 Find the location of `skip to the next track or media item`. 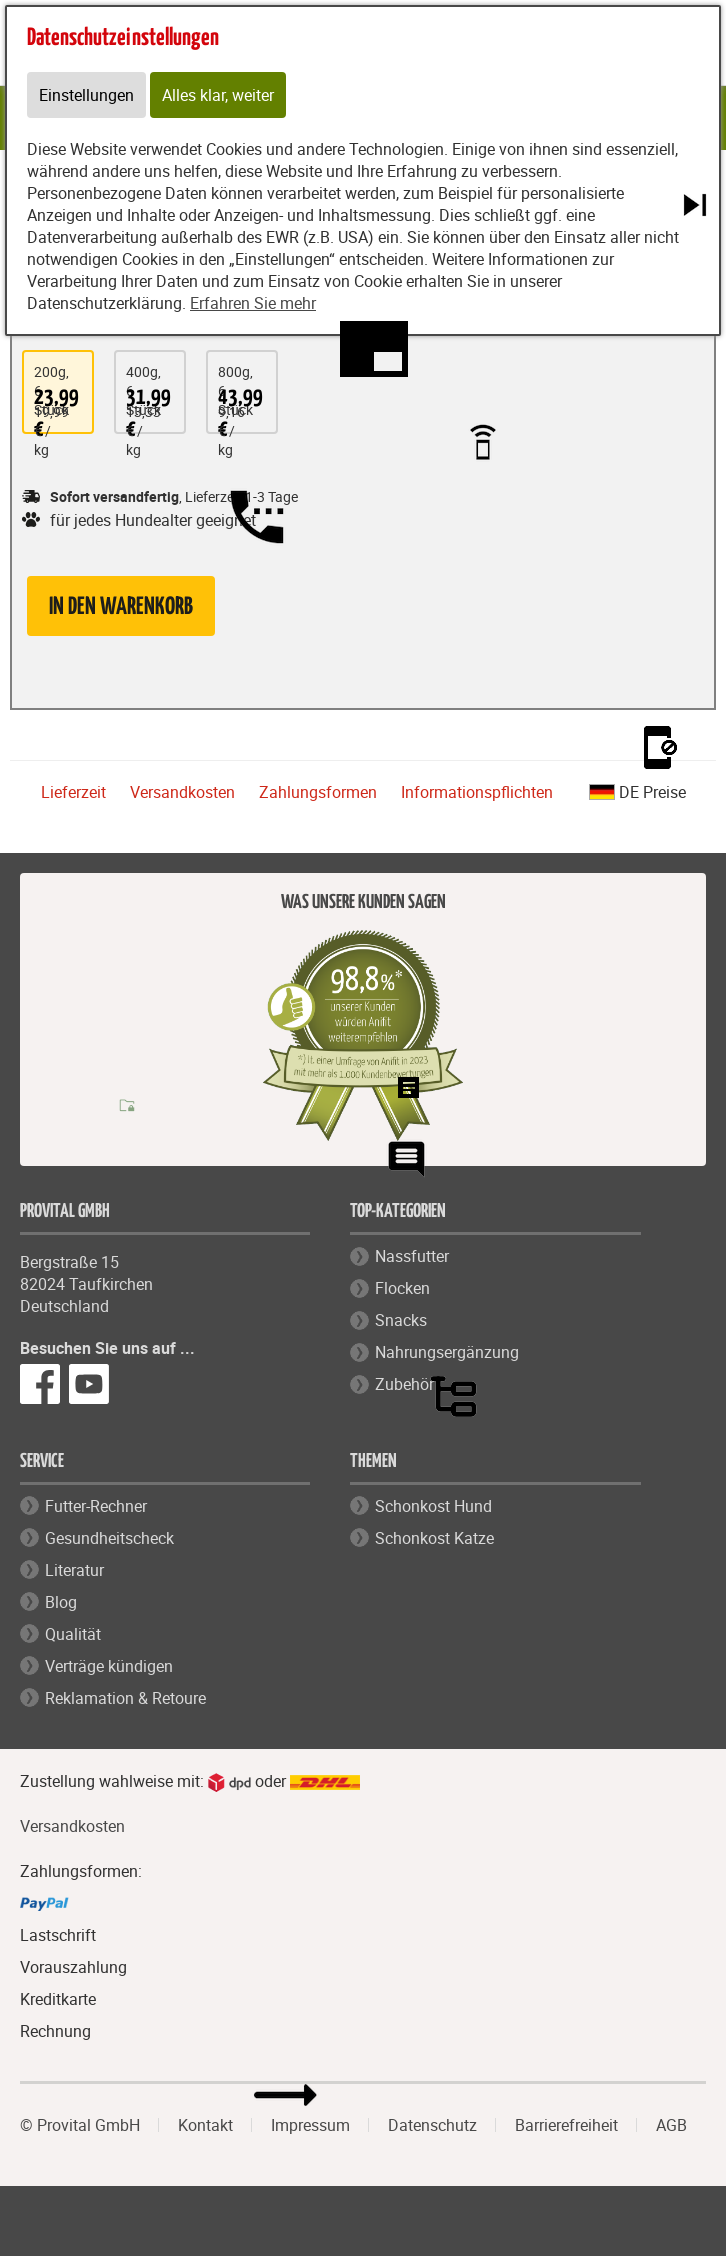

skip to the next track or media item is located at coordinates (695, 205).